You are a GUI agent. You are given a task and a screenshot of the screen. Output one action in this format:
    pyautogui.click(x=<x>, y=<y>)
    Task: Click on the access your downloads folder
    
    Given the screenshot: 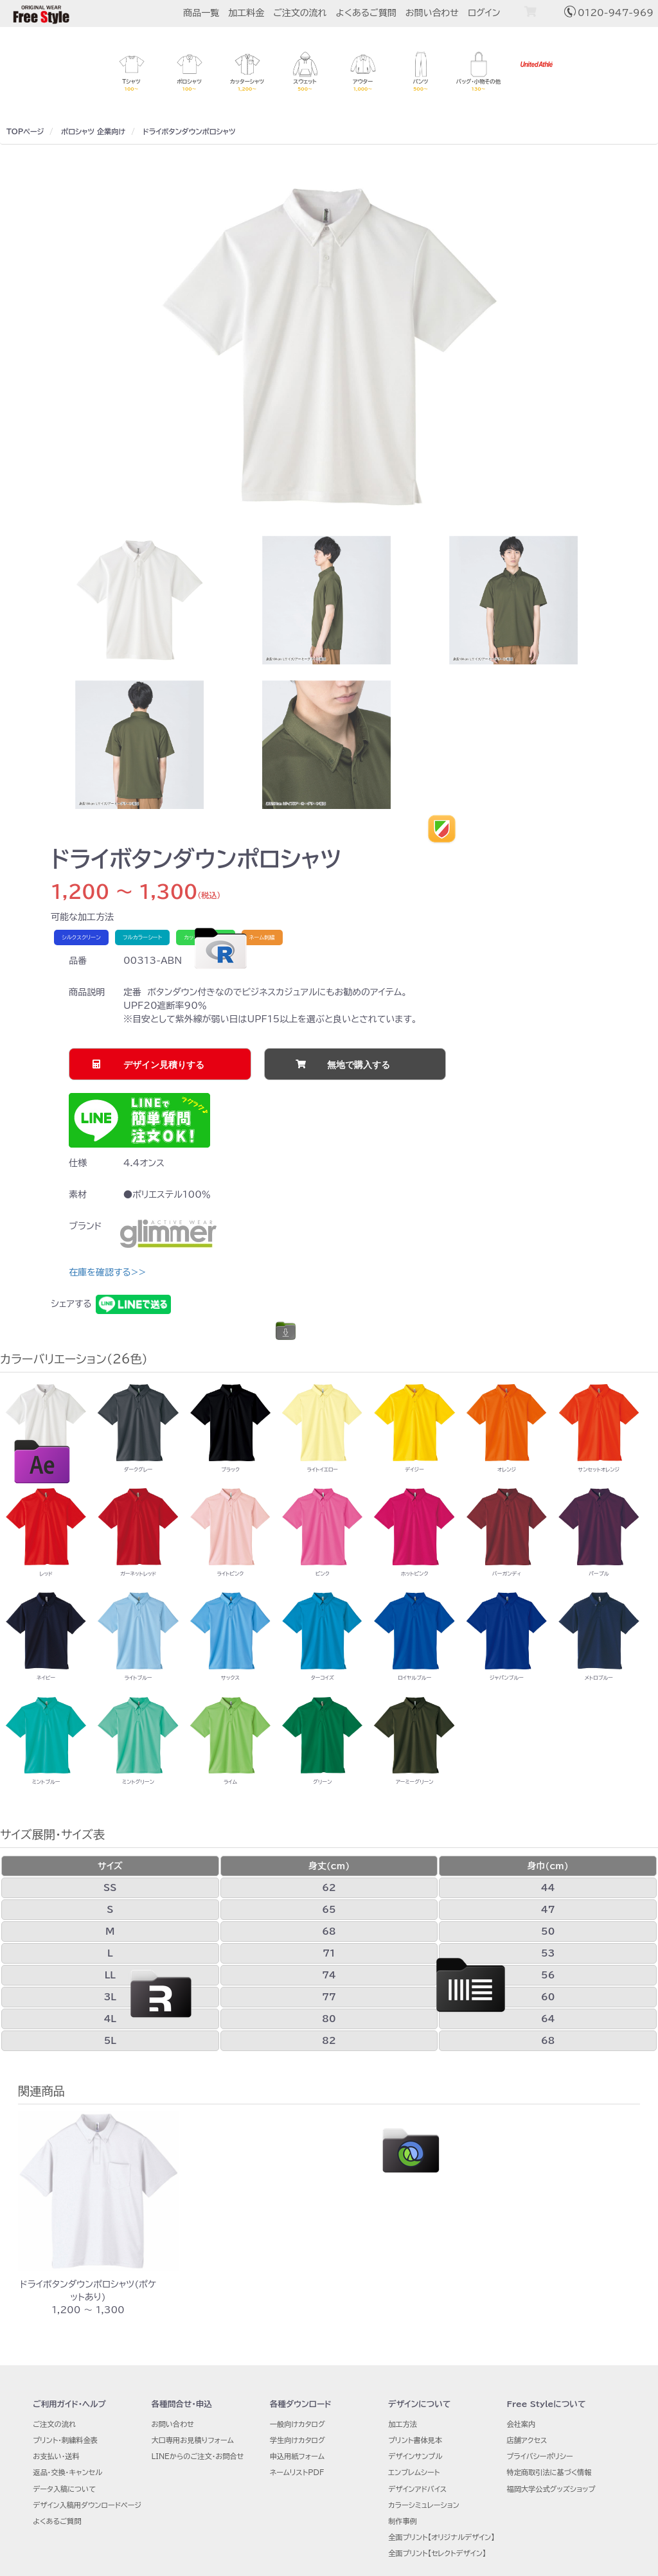 What is the action you would take?
    pyautogui.click(x=285, y=1330)
    